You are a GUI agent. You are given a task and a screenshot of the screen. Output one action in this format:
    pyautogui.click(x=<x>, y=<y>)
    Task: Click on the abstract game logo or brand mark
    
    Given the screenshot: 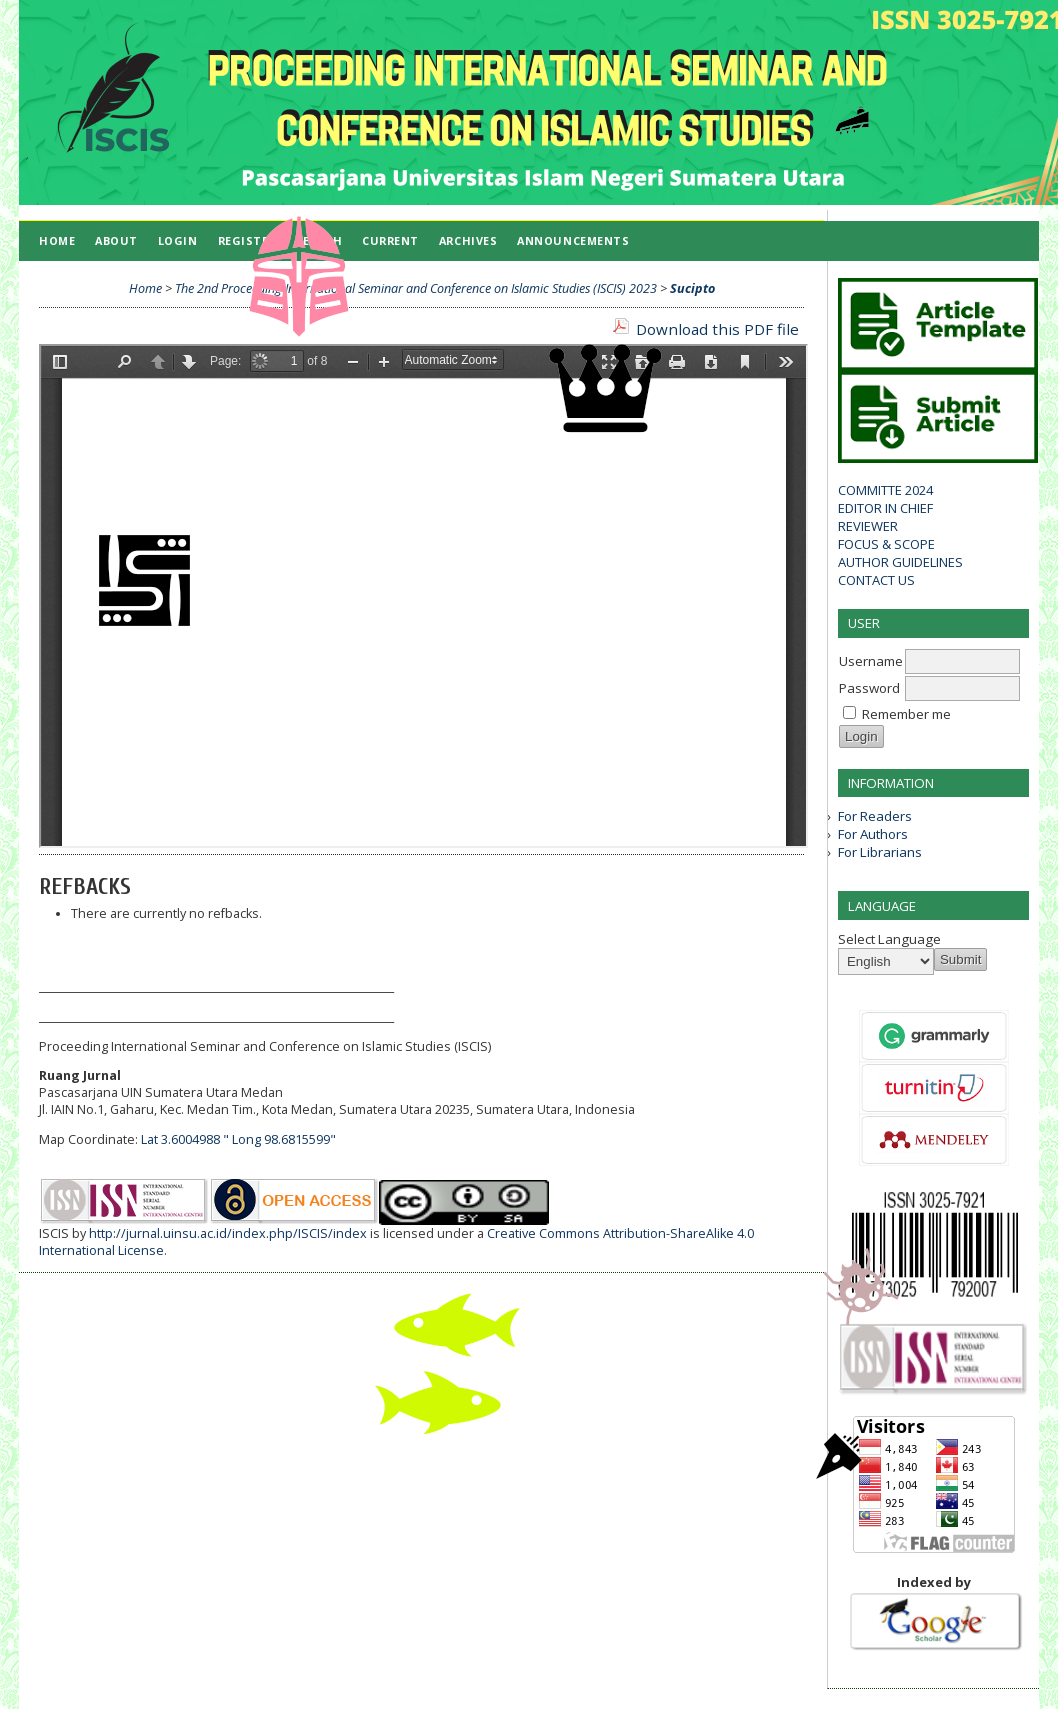 What is the action you would take?
    pyautogui.click(x=144, y=580)
    